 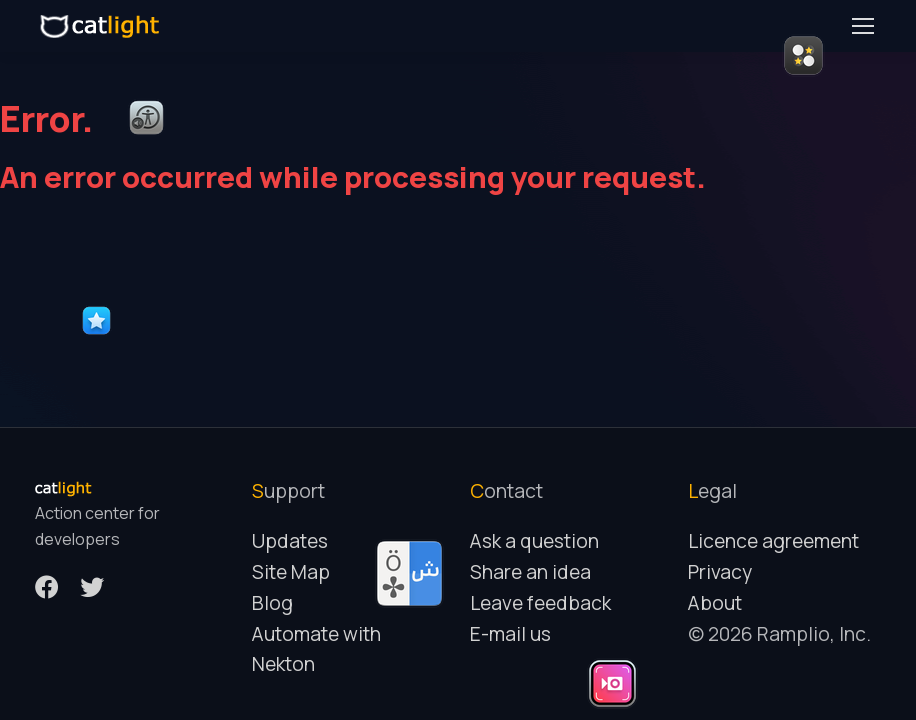 What do you see at coordinates (803, 55) in the screenshot?
I see `launch iagno reversi board game` at bounding box center [803, 55].